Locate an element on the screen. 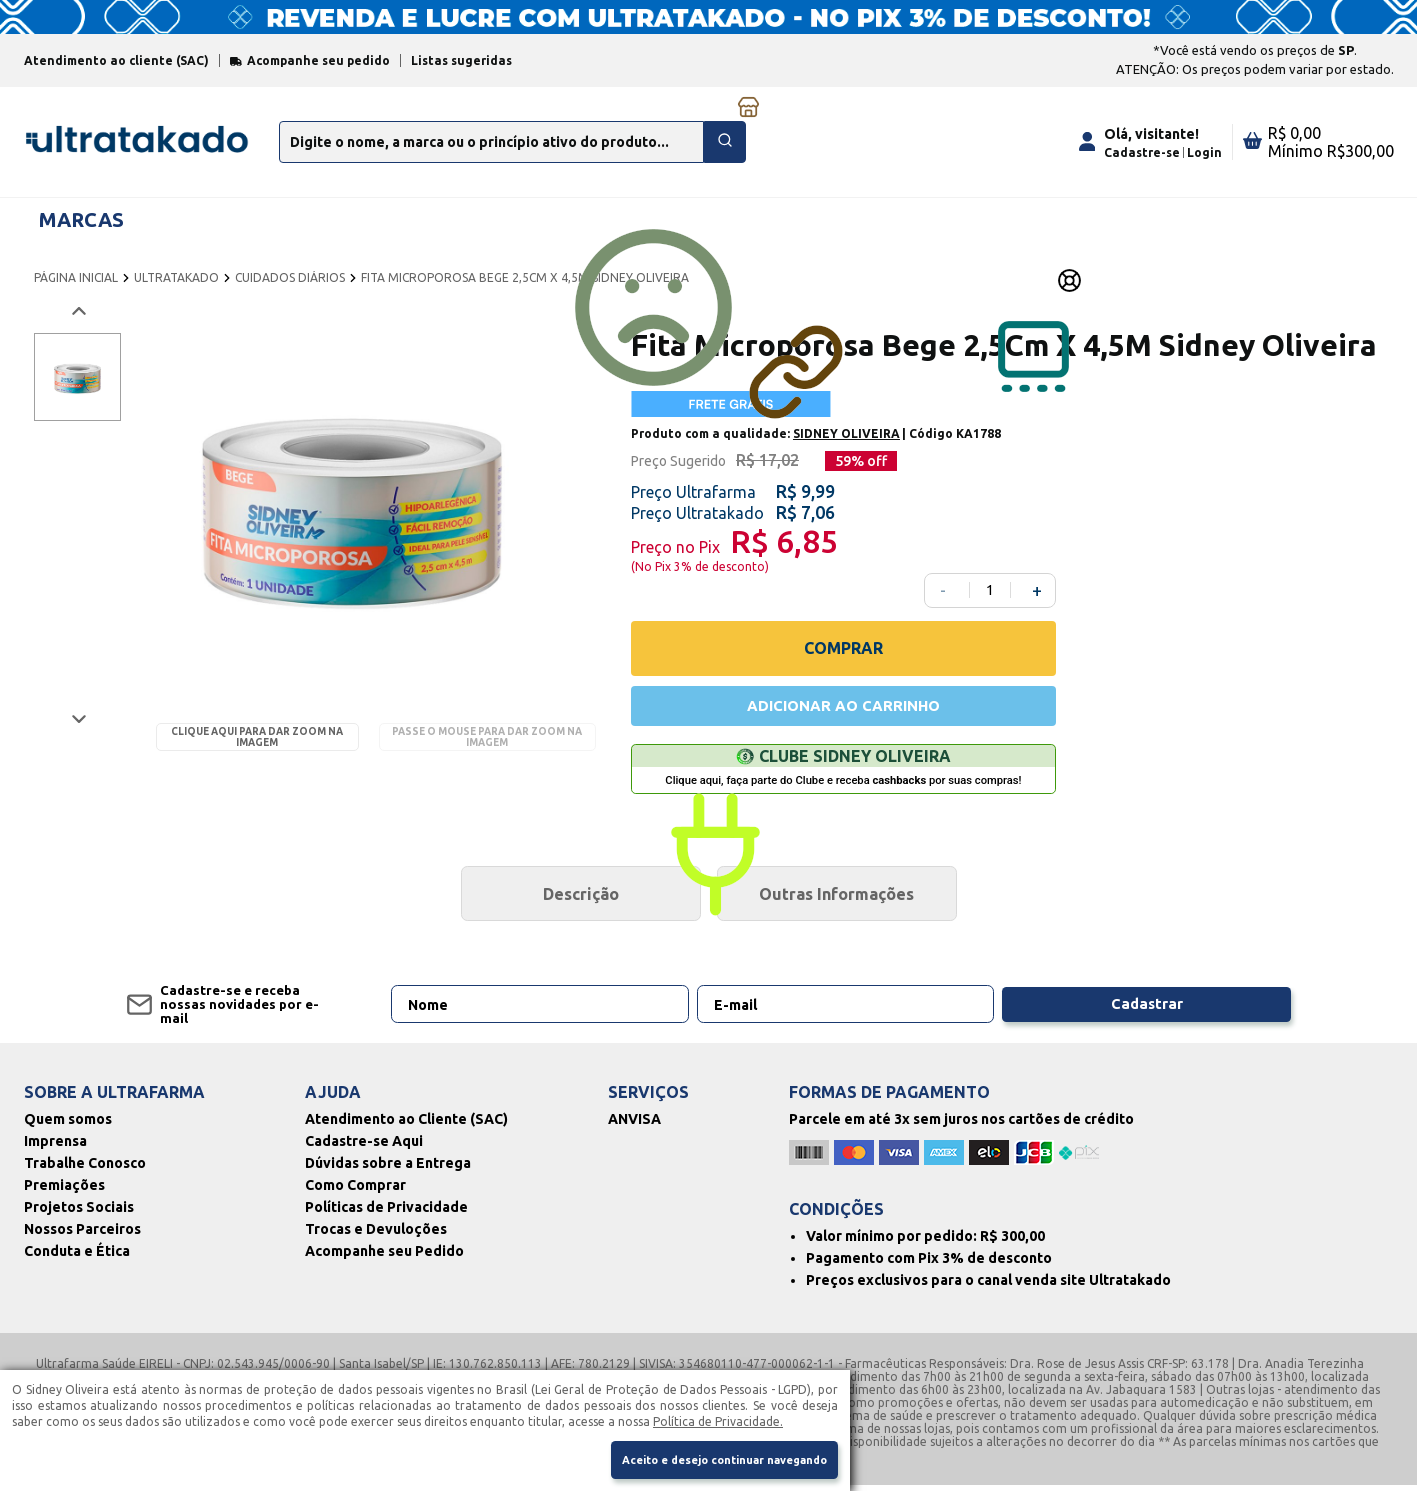 This screenshot has width=1417, height=1491. submit negative feedback or rating is located at coordinates (653, 307).